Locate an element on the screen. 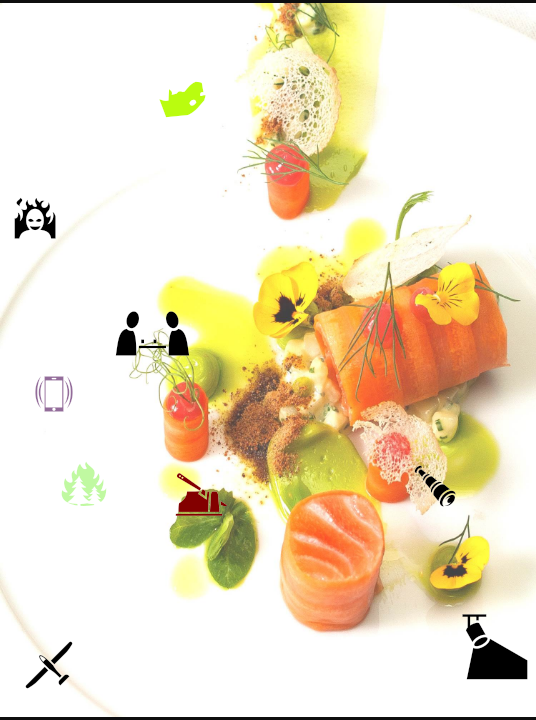 The height and width of the screenshot is (720, 536). search or explore content is located at coordinates (435, 486).